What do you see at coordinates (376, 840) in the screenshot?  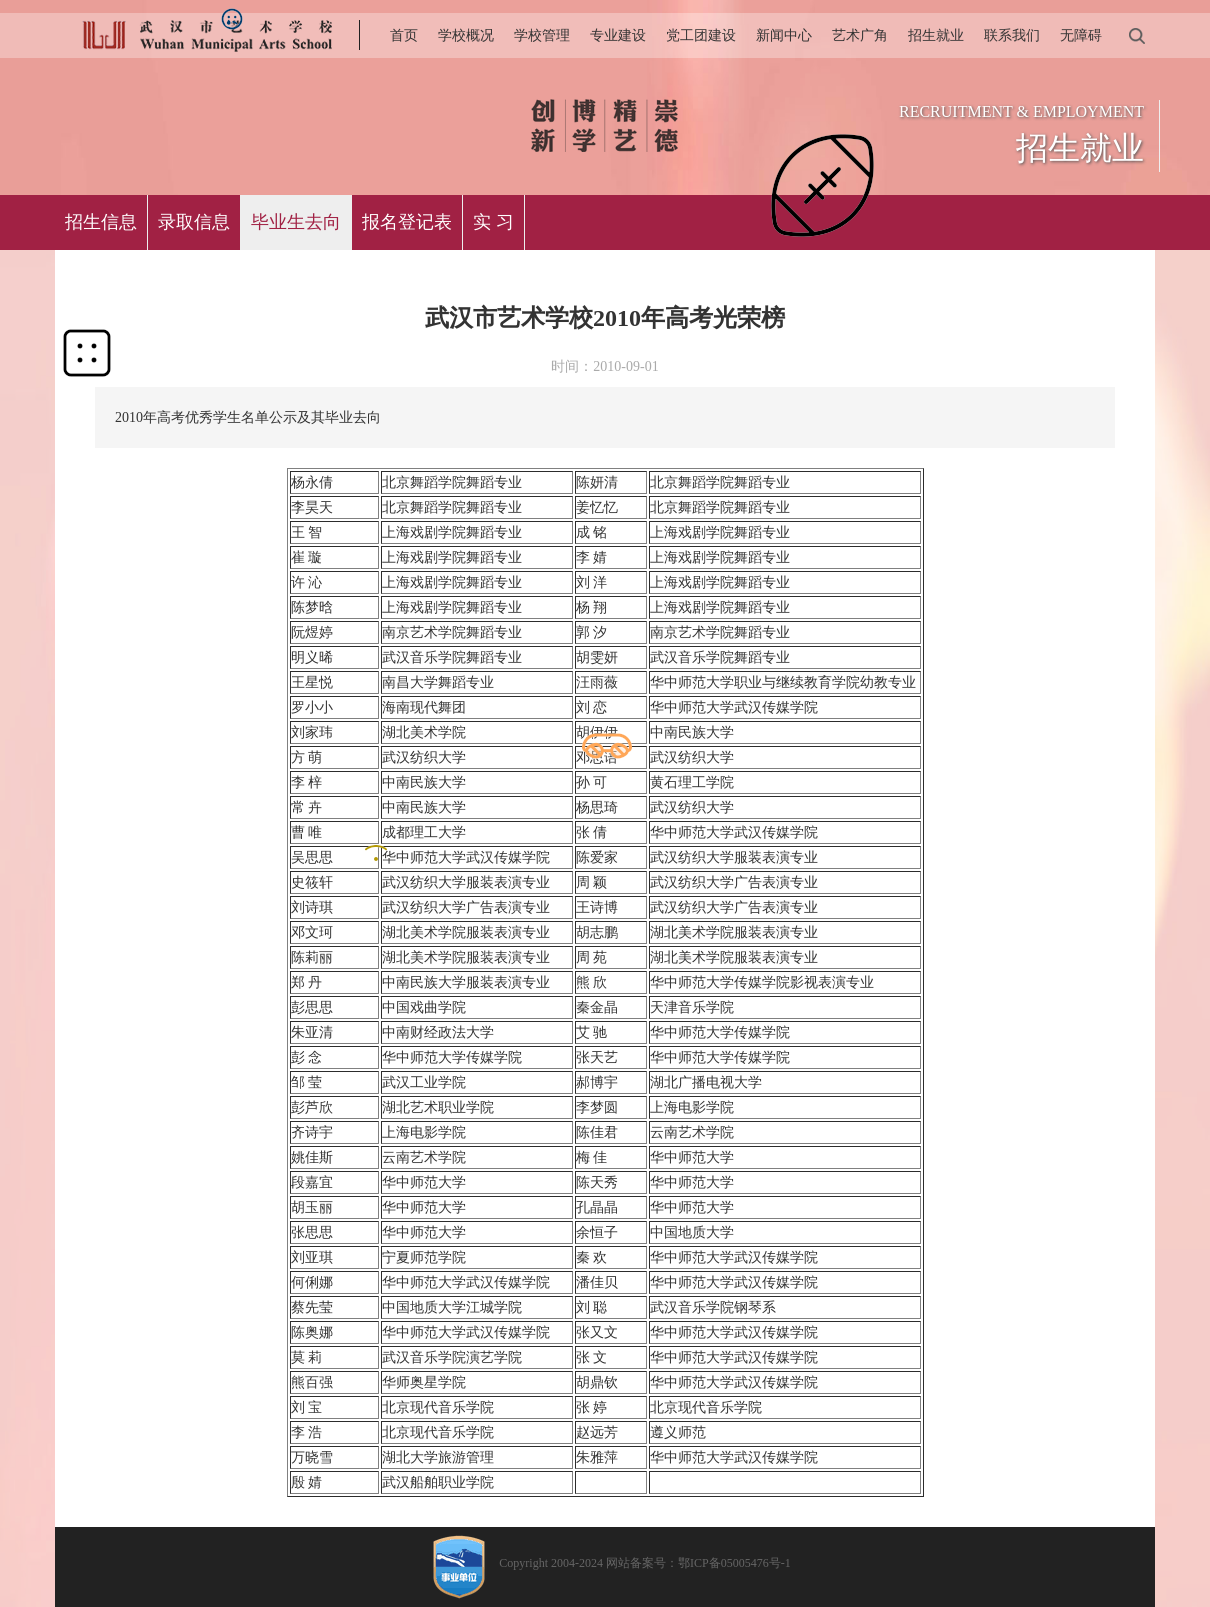 I see `indicates weak wifi signal strength` at bounding box center [376, 840].